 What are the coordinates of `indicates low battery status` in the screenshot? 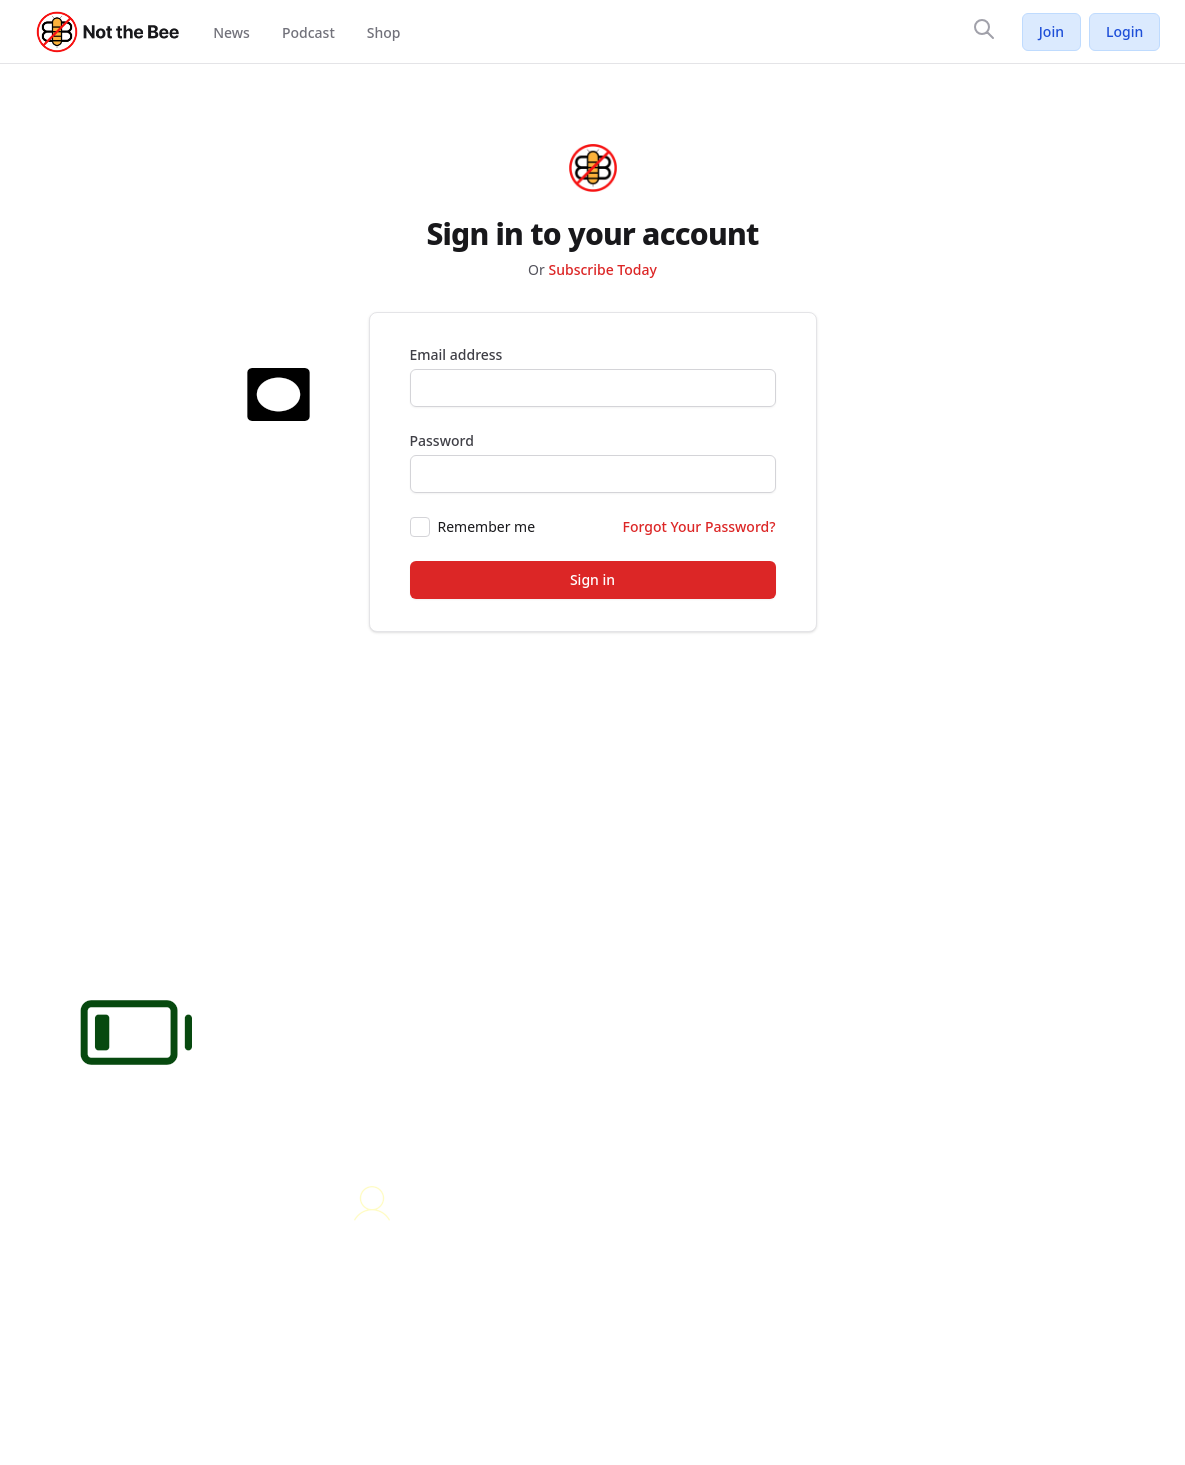 It's located at (134, 1032).